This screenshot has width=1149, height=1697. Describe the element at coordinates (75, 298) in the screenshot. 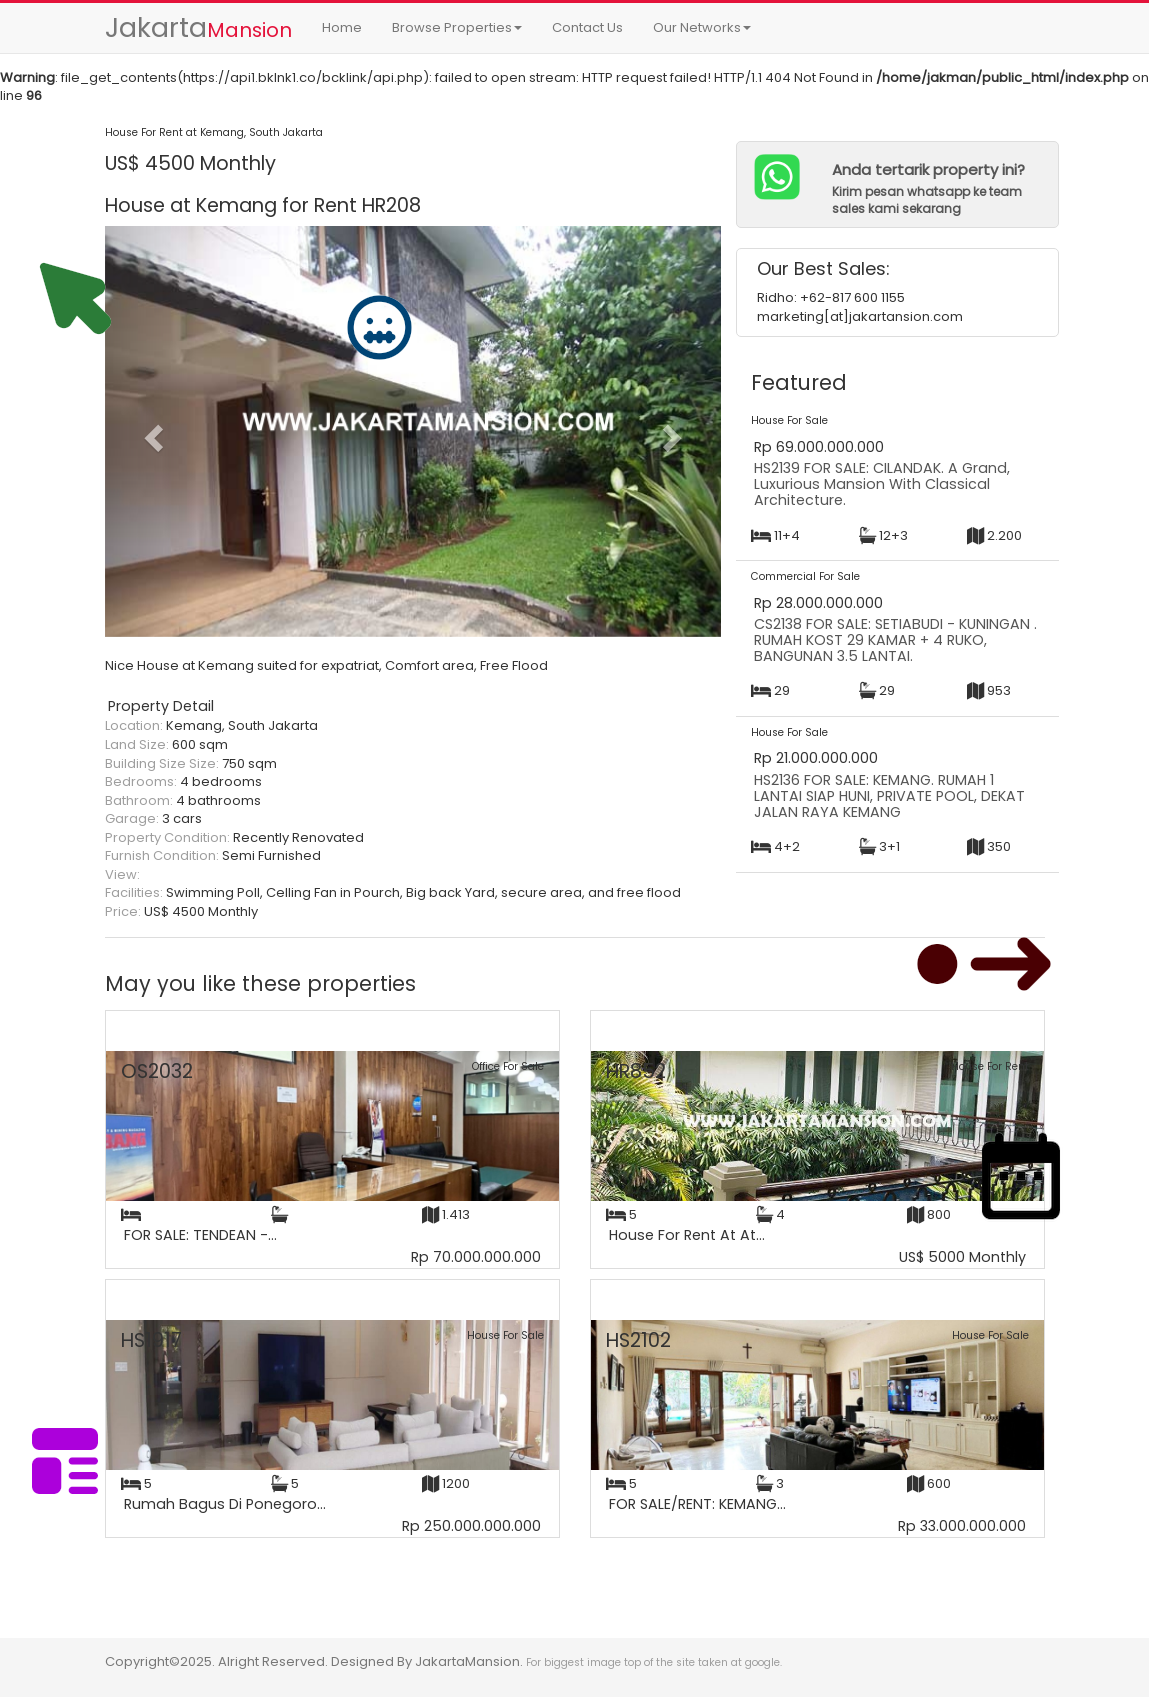

I see `cursor indicating selection mode` at that location.